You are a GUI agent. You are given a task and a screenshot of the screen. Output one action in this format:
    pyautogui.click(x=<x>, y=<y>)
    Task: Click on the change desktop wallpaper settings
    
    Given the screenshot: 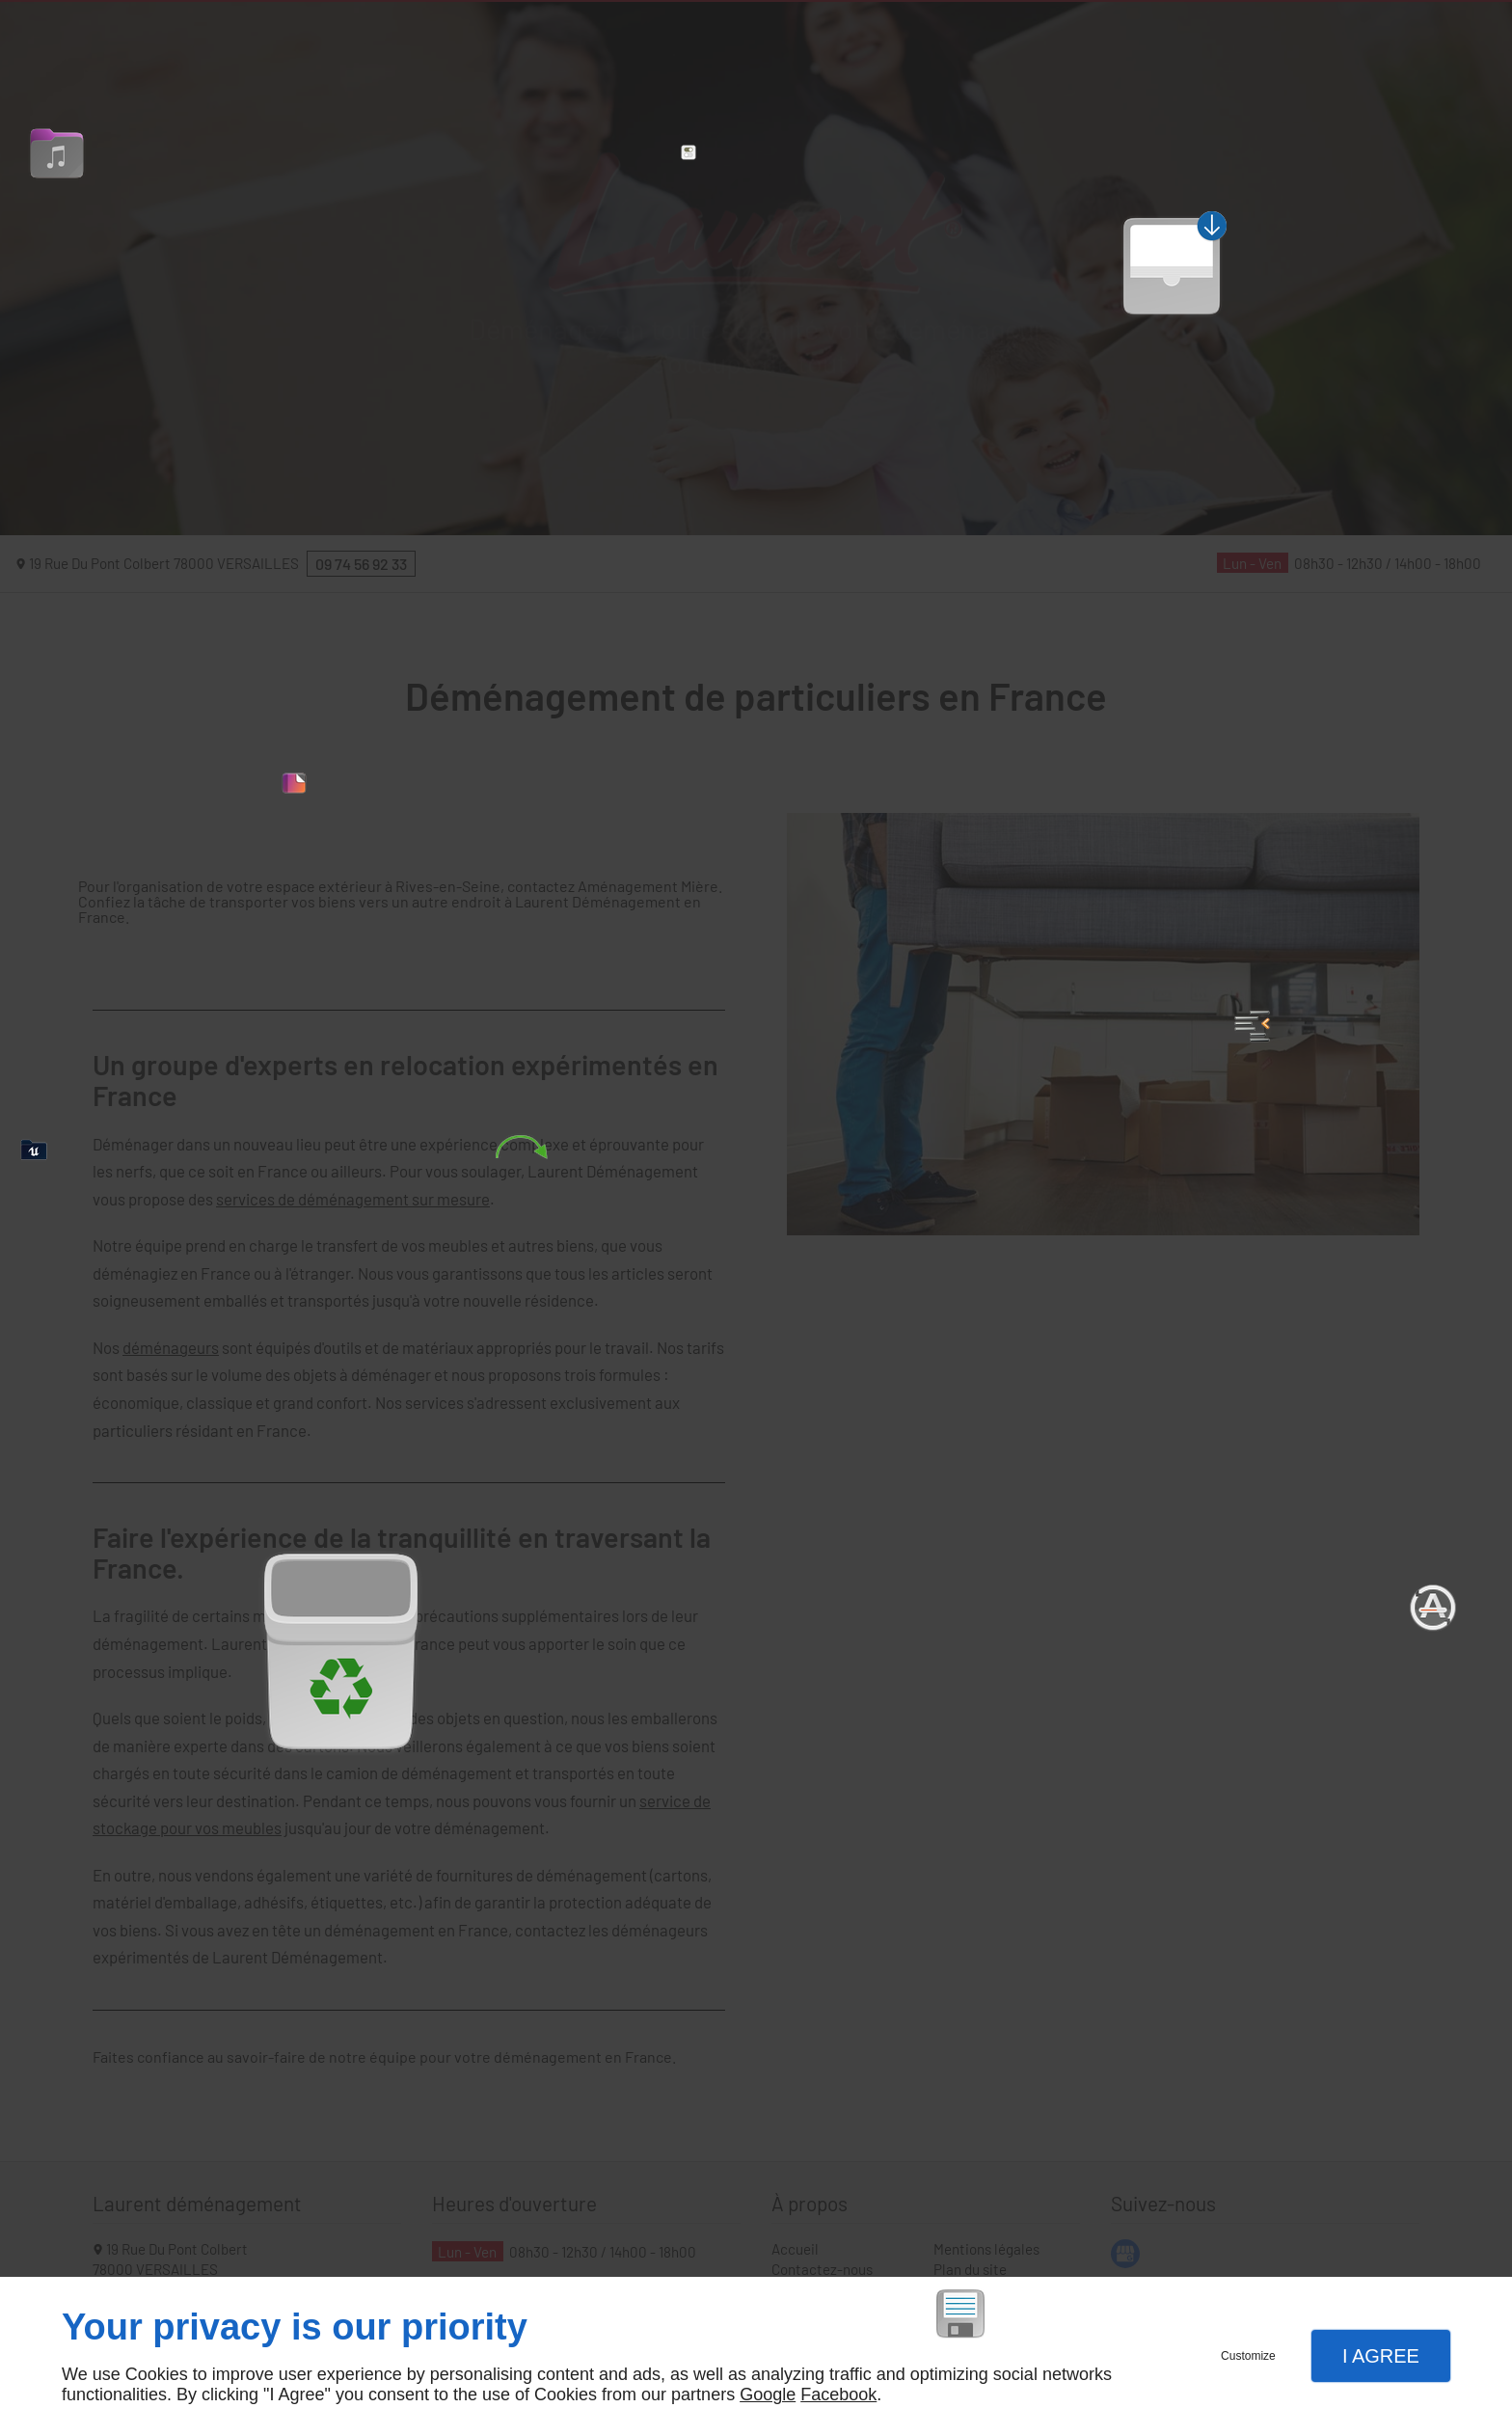 What is the action you would take?
    pyautogui.click(x=294, y=783)
    